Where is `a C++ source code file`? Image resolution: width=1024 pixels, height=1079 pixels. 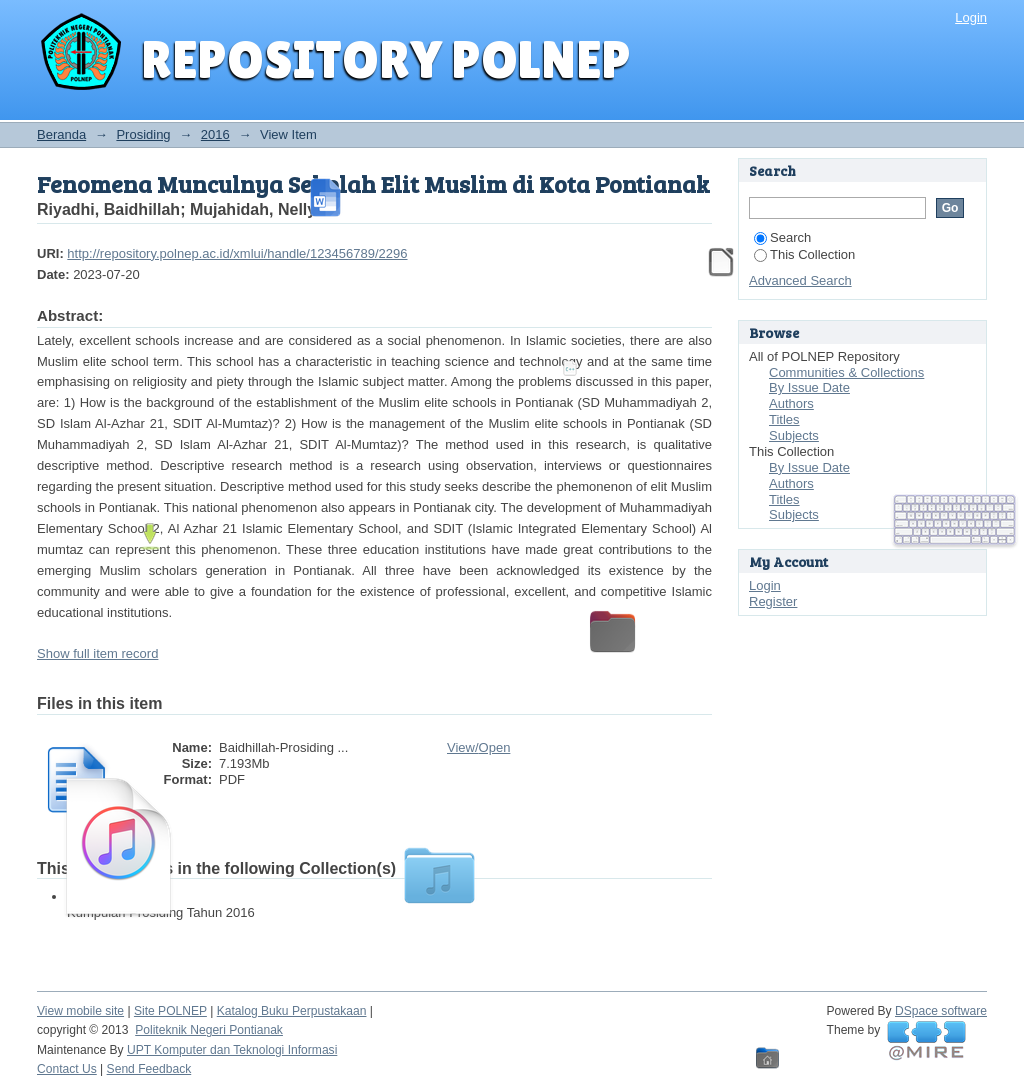 a C++ source code file is located at coordinates (570, 368).